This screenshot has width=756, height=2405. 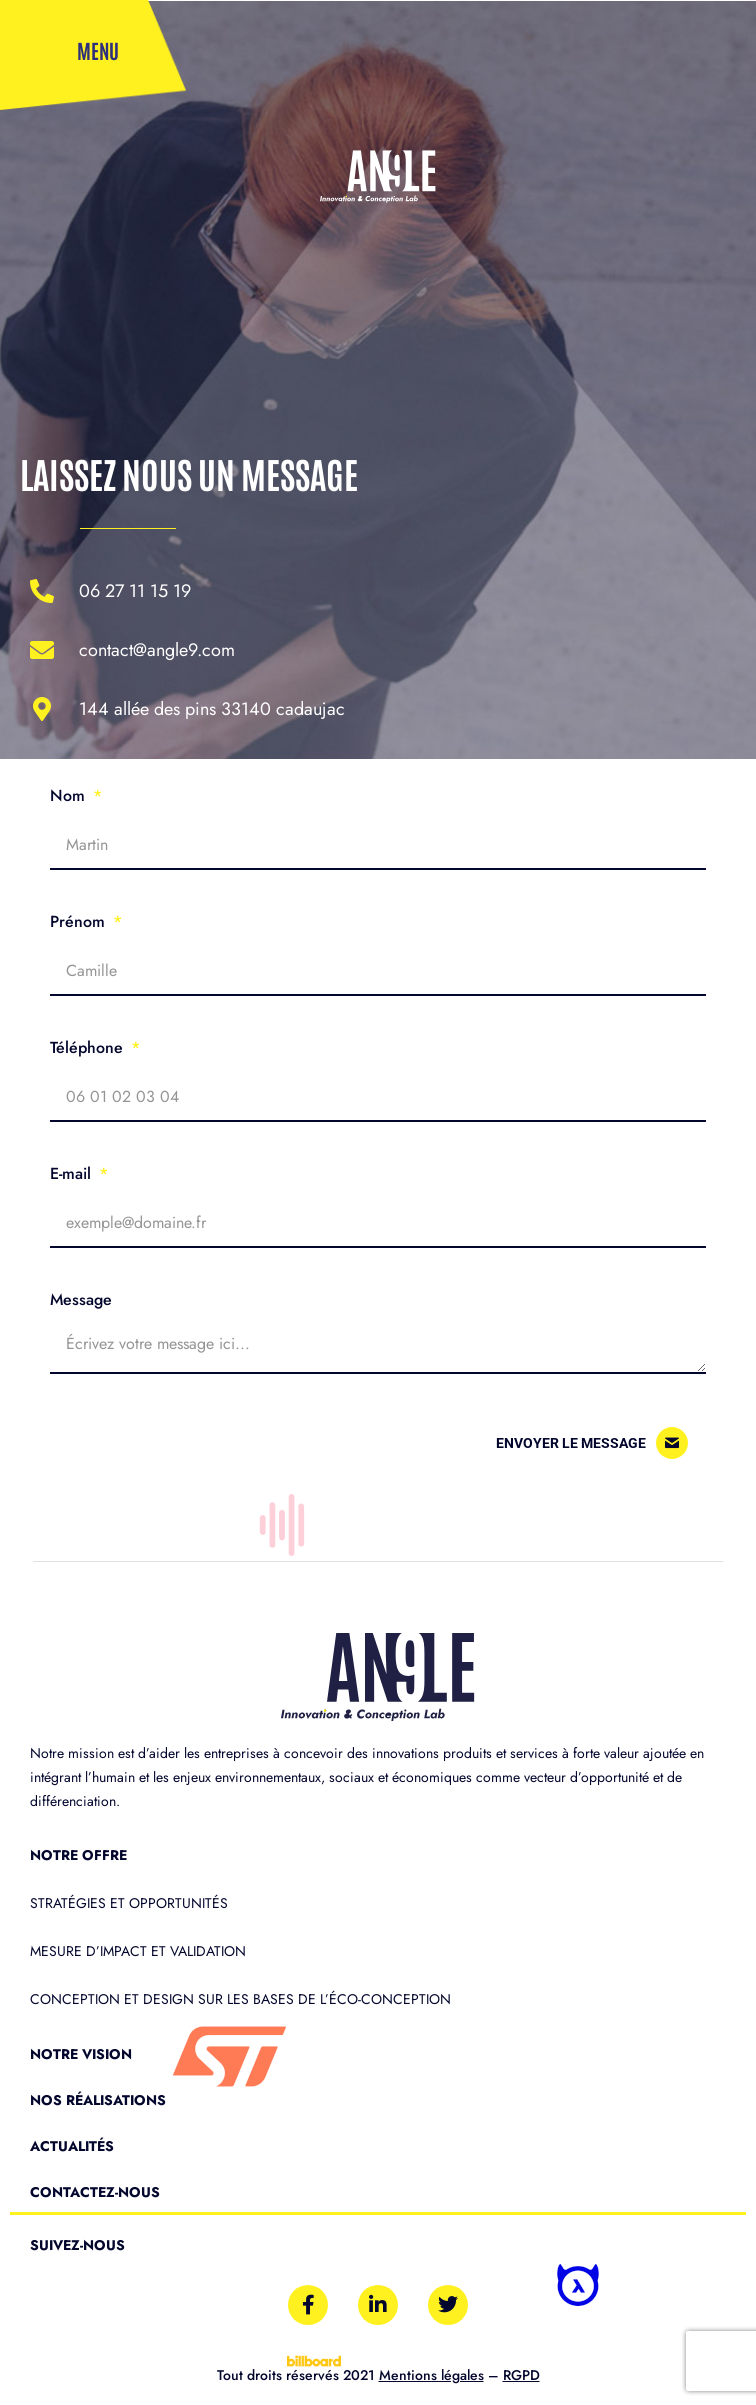 What do you see at coordinates (314, 2361) in the screenshot?
I see `Billboard music charts and news` at bounding box center [314, 2361].